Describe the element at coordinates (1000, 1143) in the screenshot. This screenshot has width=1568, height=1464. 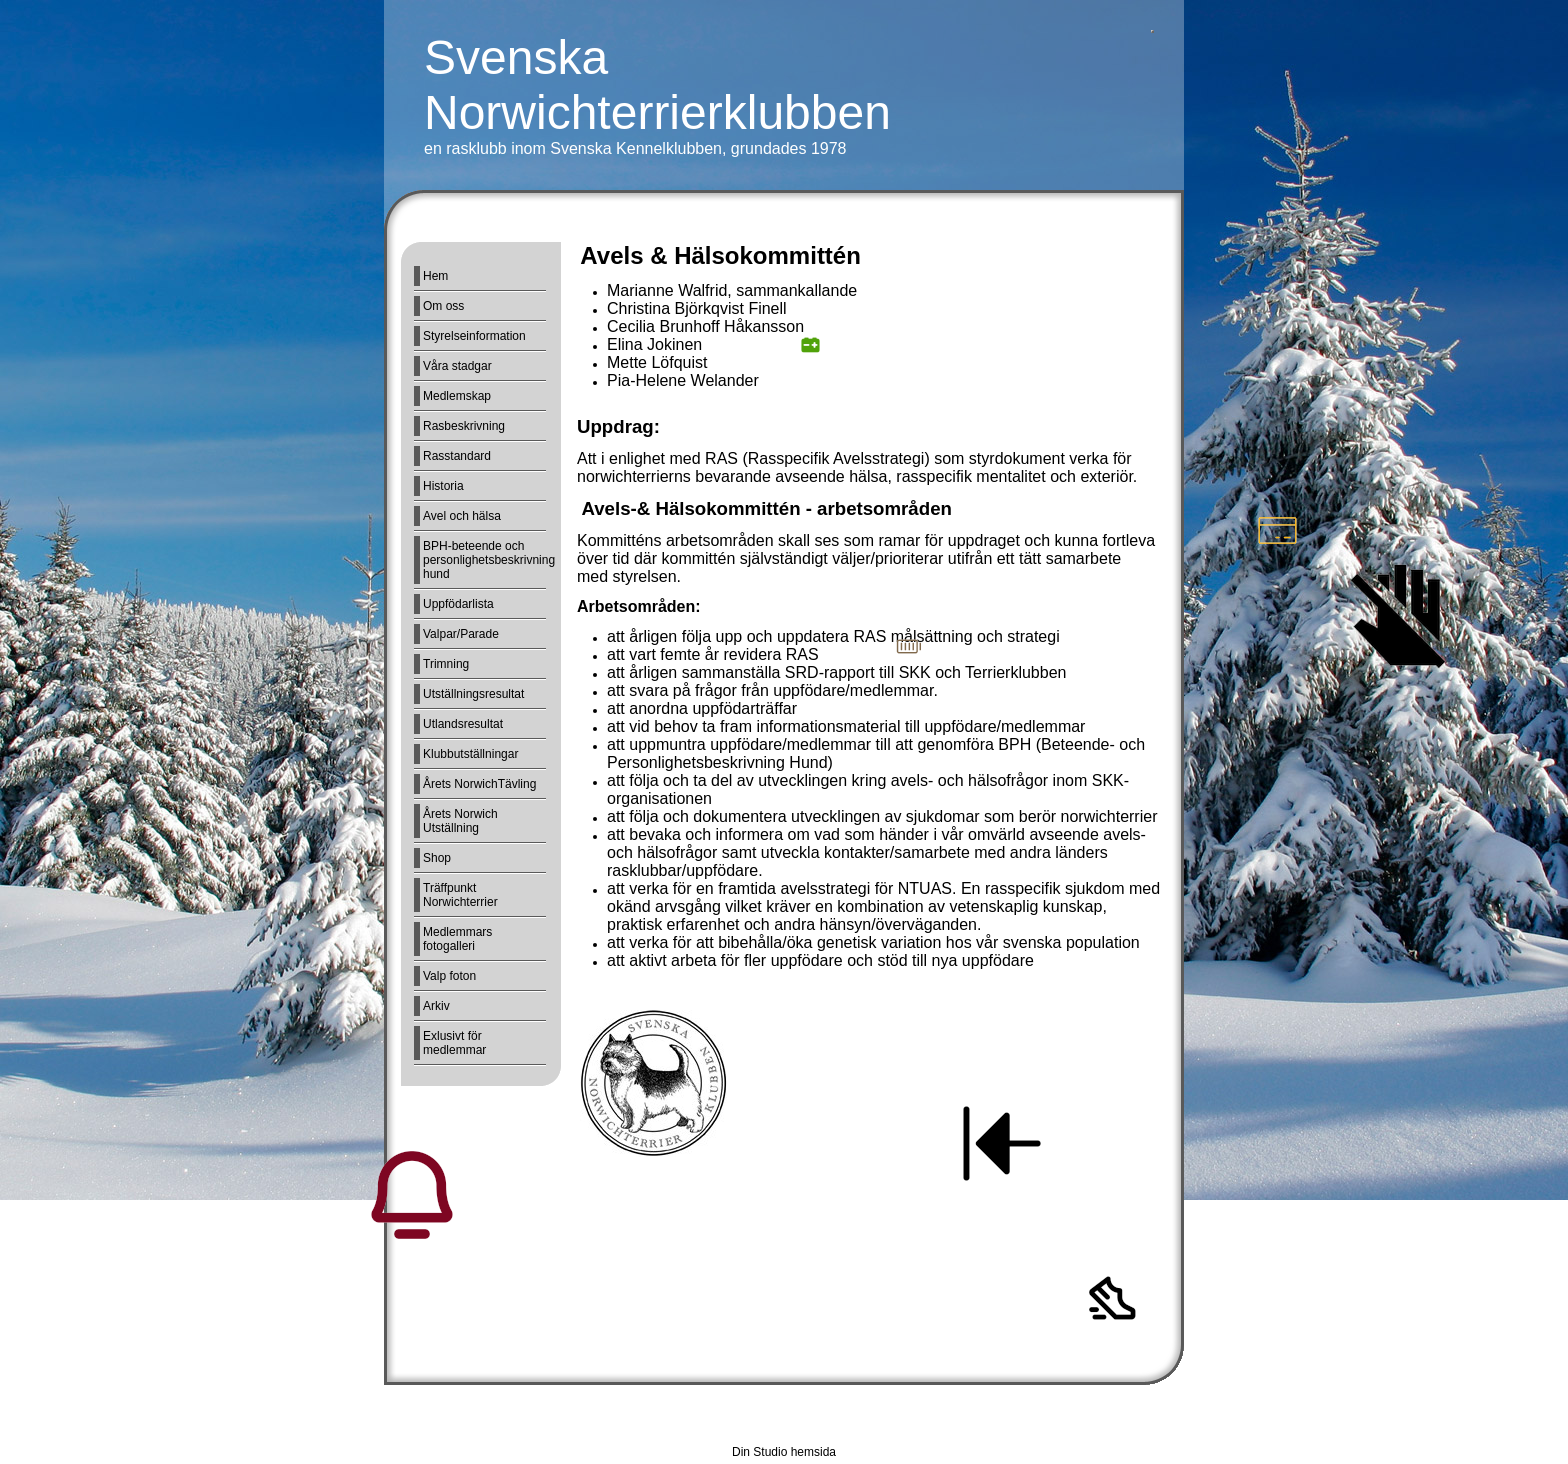
I see `navigate to the beginning or first item` at that location.